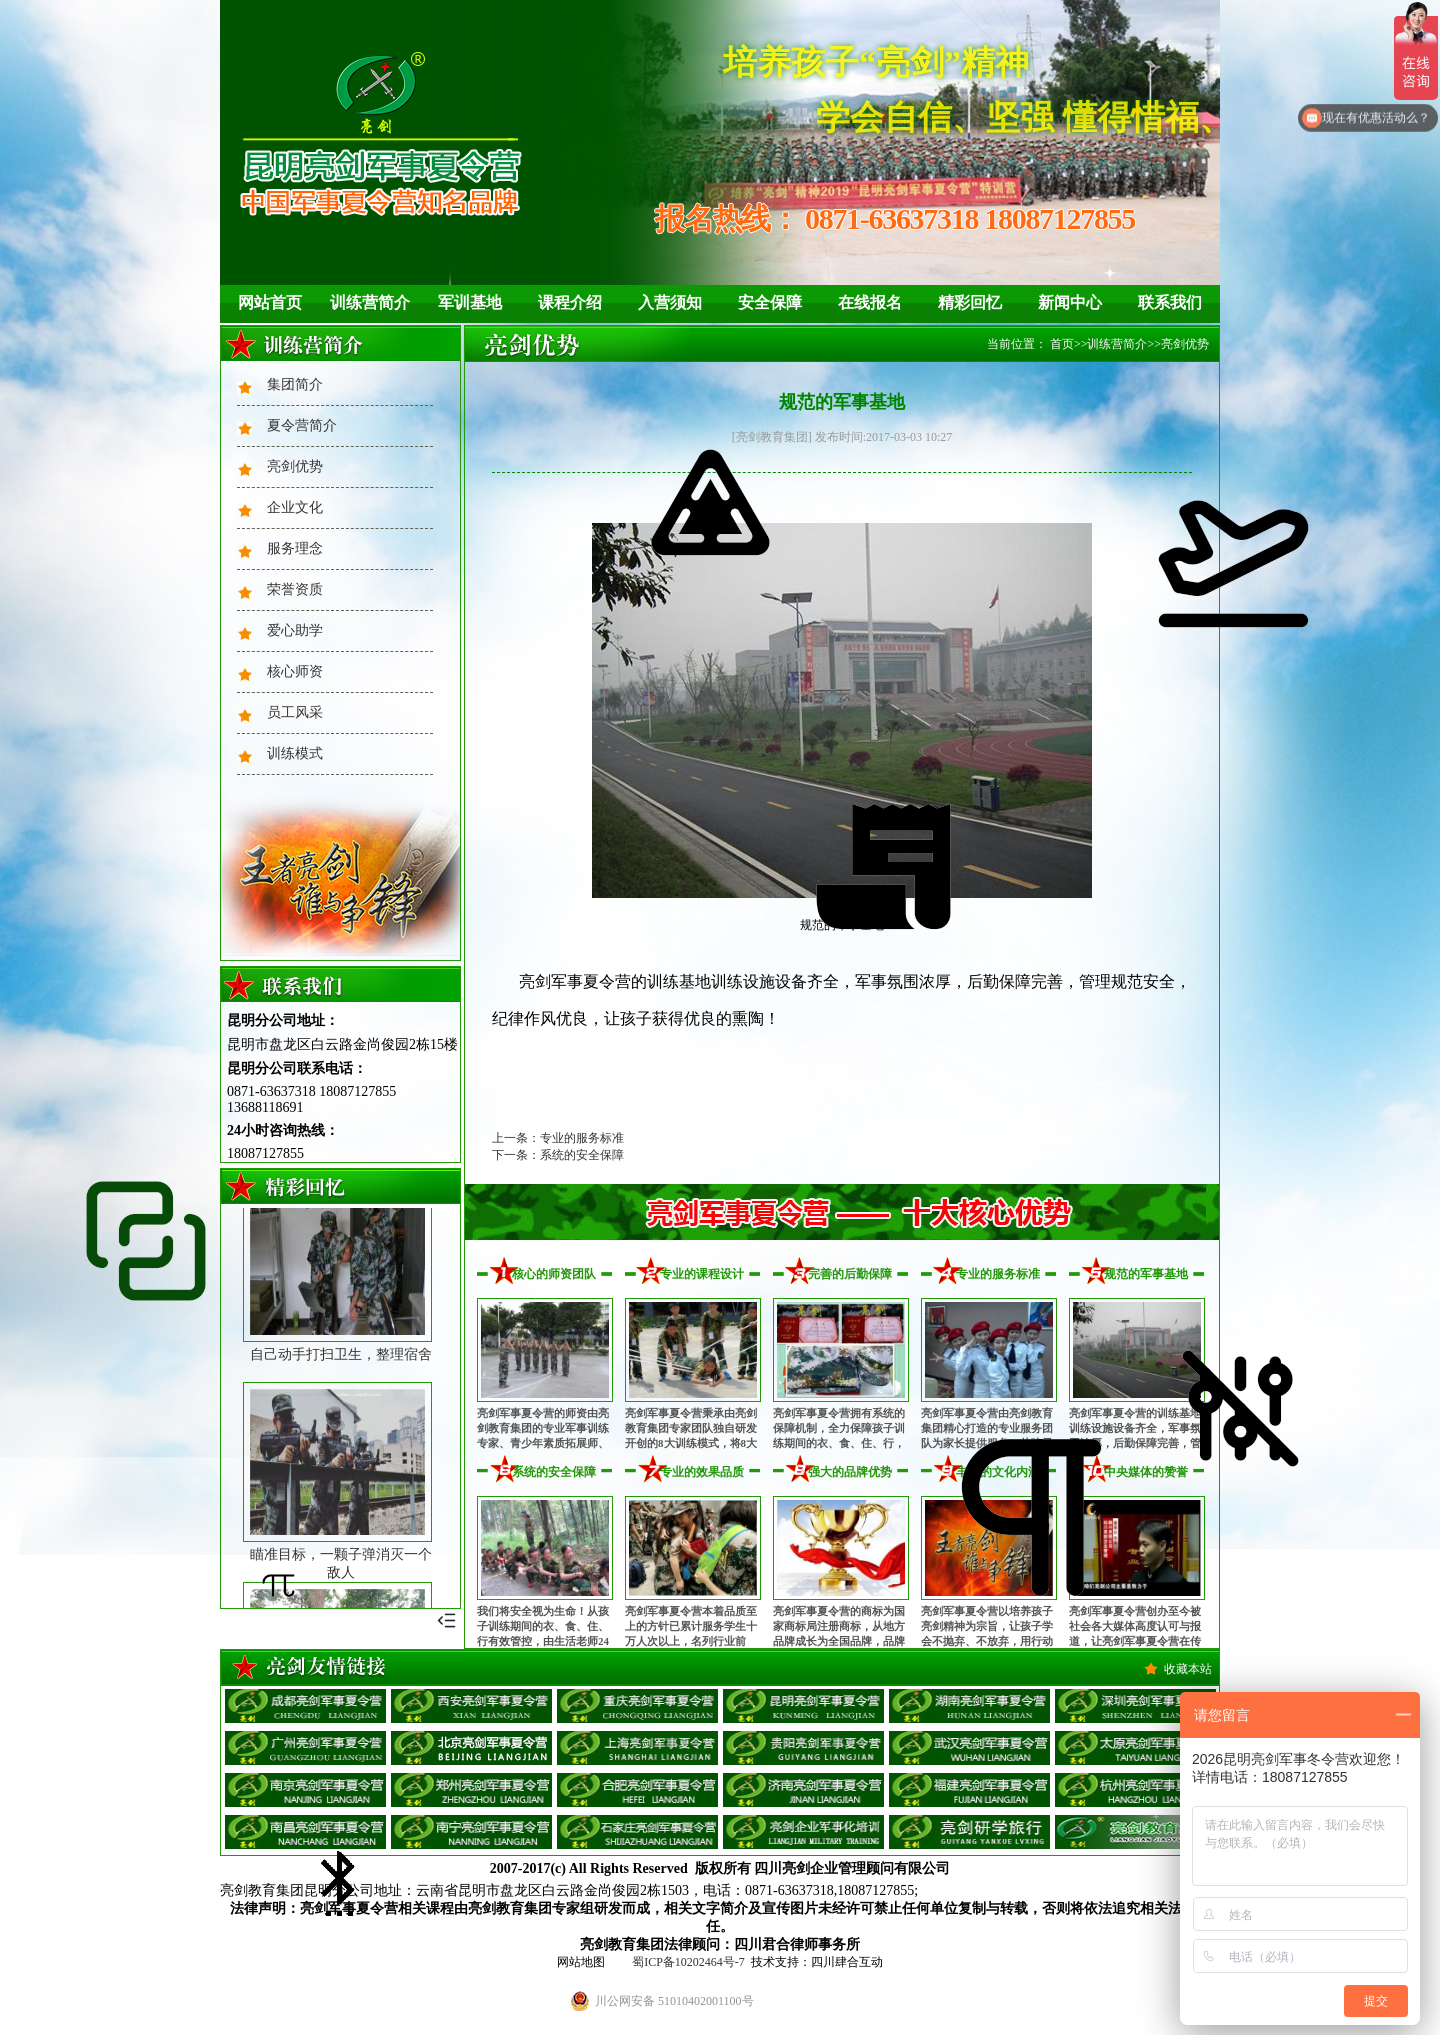 The image size is (1440, 2035). I want to click on exclude overlapping areas in a selection, so click(146, 1241).